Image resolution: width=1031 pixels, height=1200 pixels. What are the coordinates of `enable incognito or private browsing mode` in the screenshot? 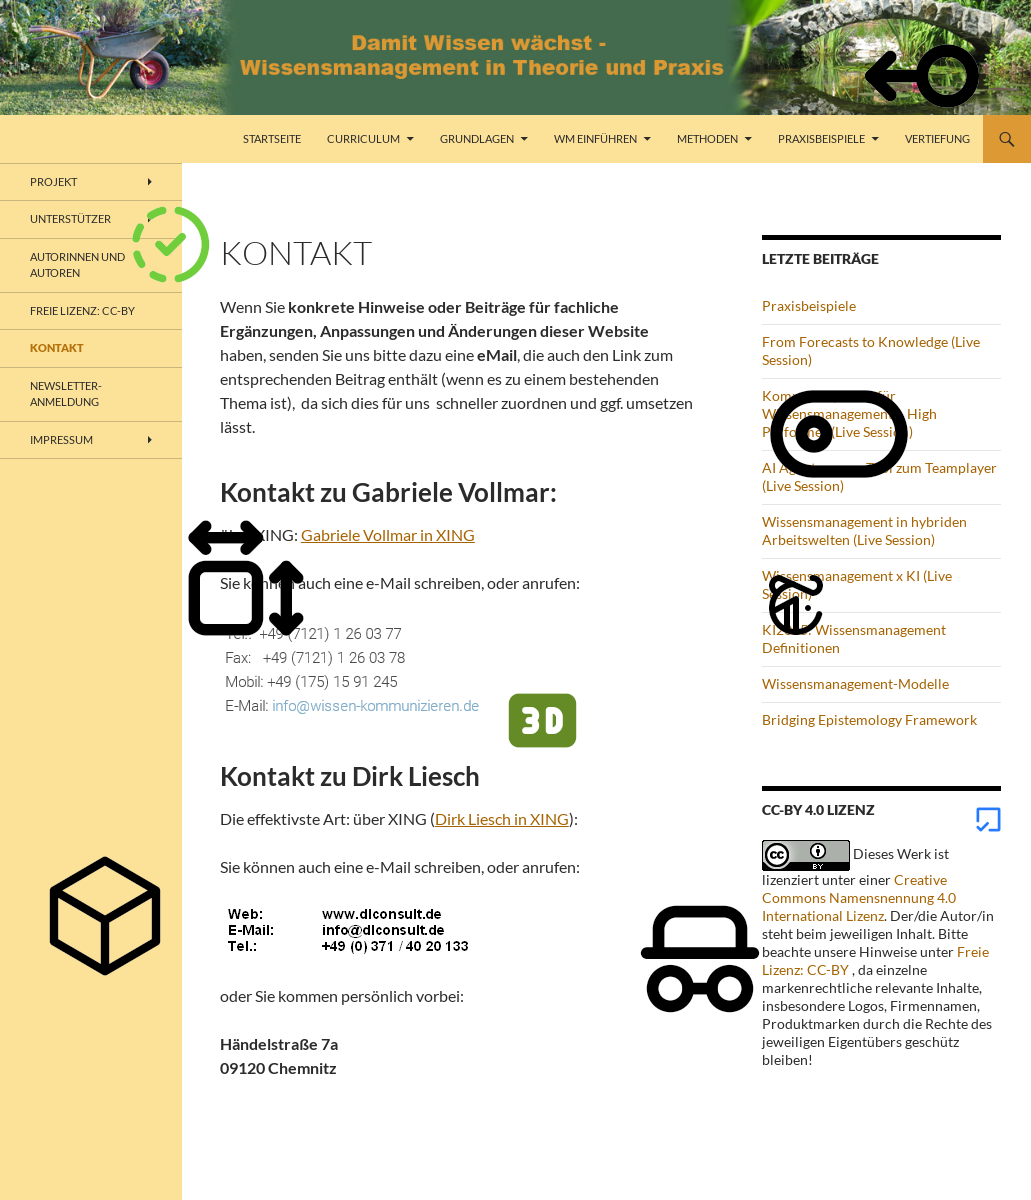 It's located at (700, 959).